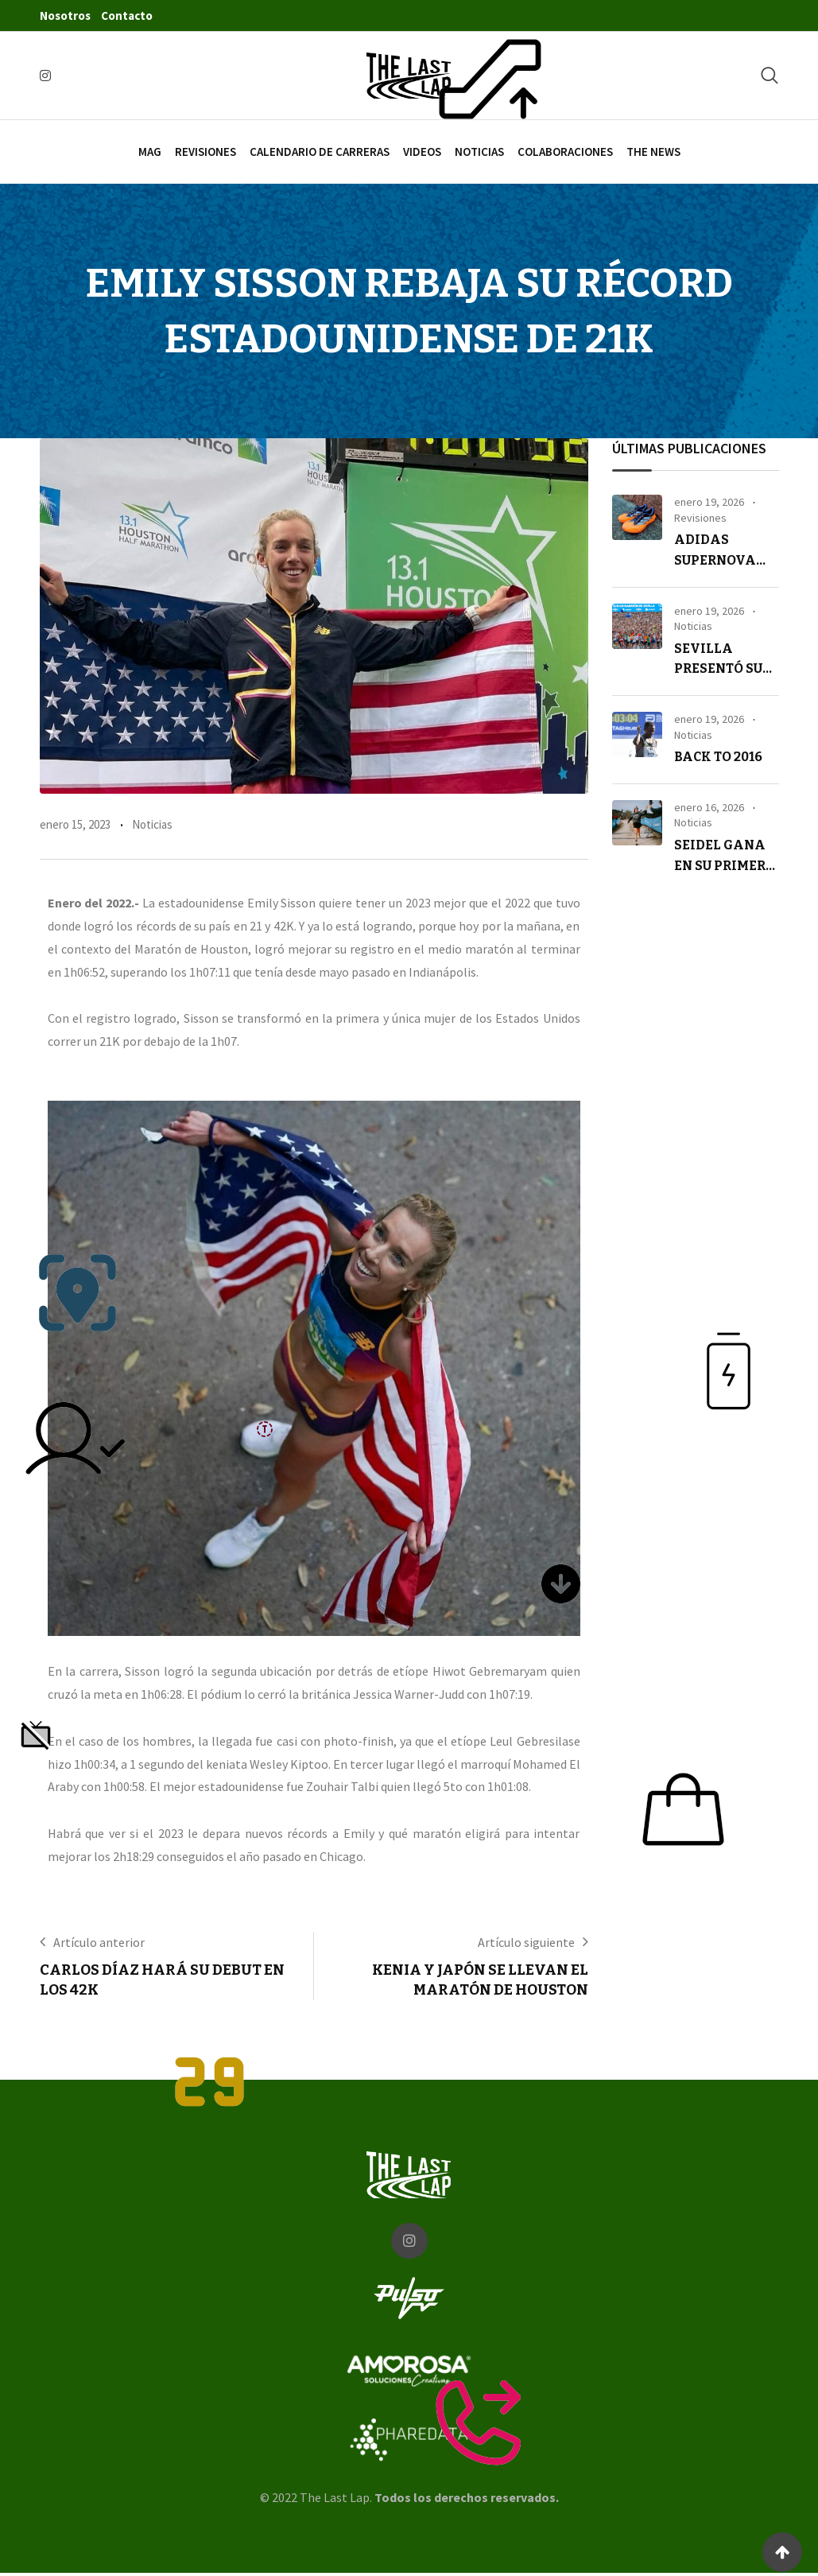 This screenshot has height=2576, width=818. I want to click on transfer an active call, so click(480, 2421).